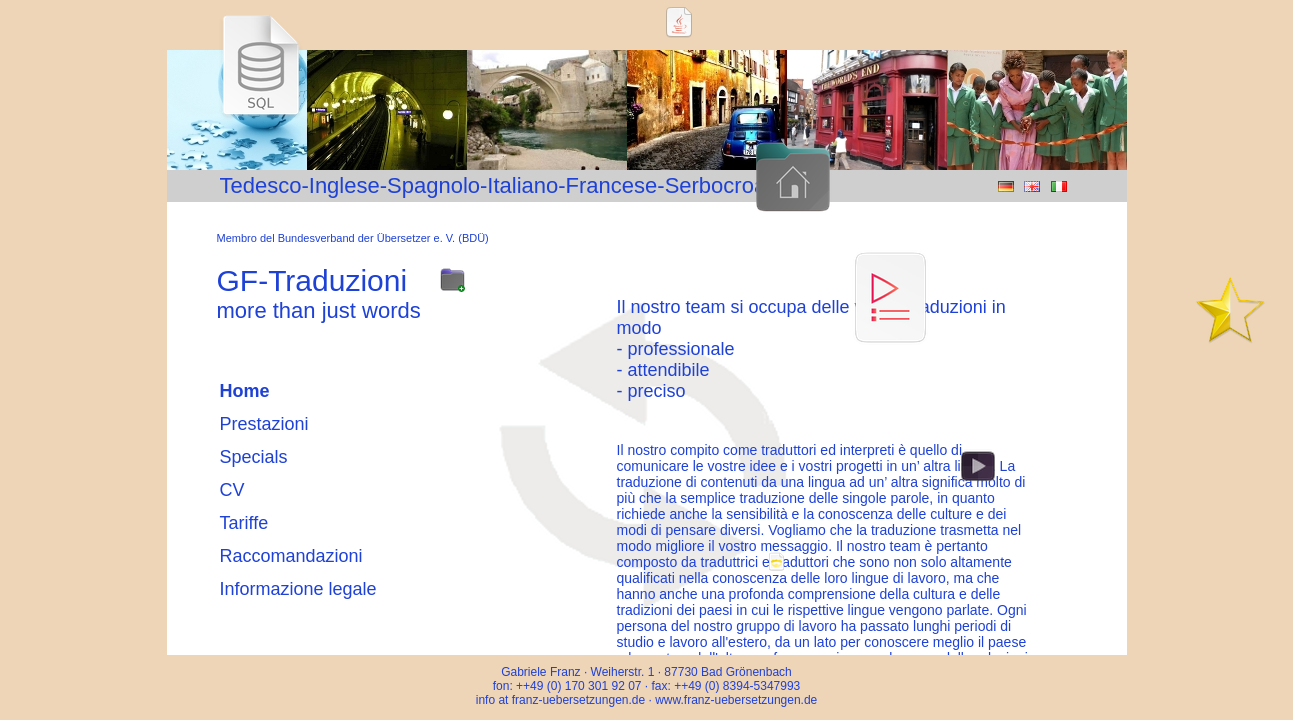 The image size is (1293, 720). What do you see at coordinates (890, 297) in the screenshot?
I see `open a playlist file` at bounding box center [890, 297].